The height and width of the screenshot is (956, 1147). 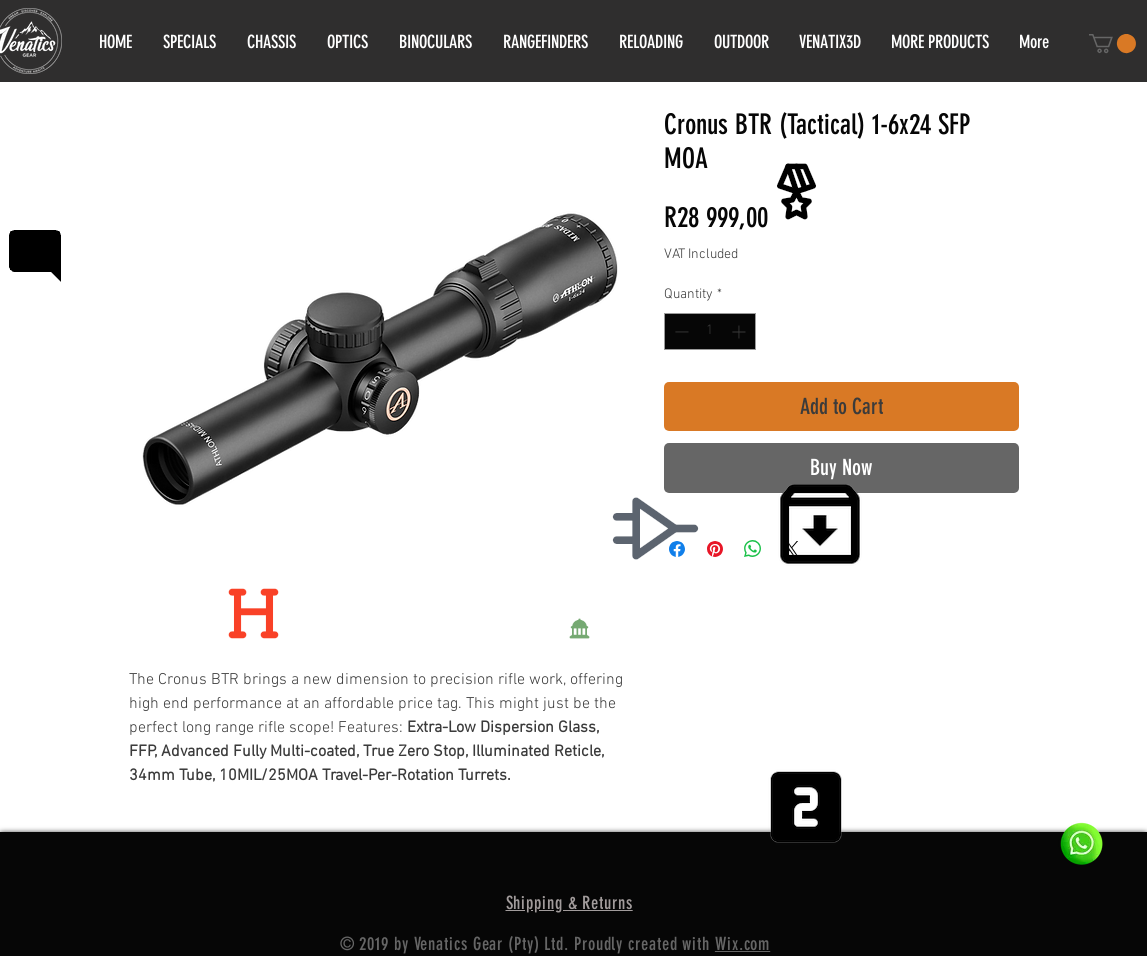 I want to click on view government or civic services, so click(x=579, y=628).